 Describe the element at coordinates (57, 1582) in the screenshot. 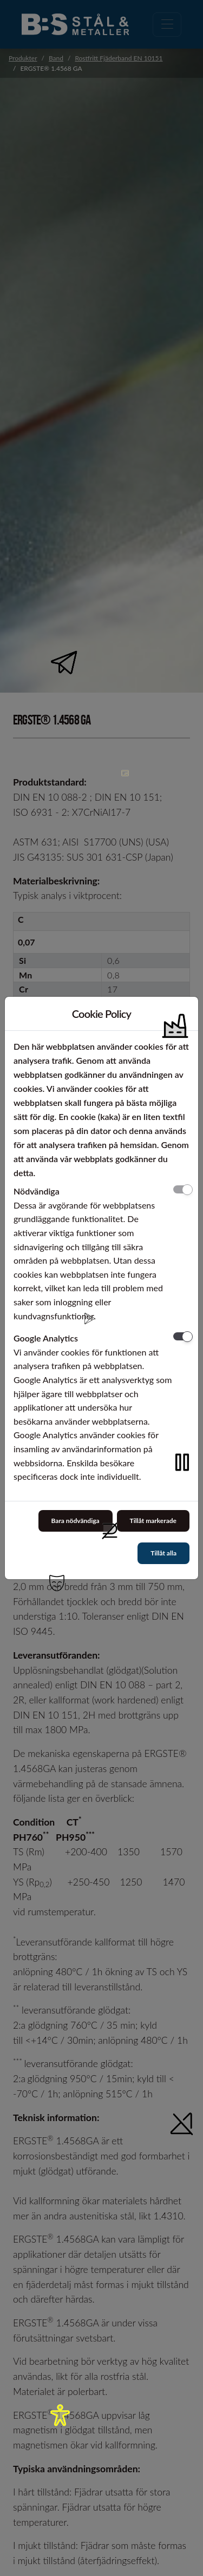

I see `access theater or entertainment mode` at that location.